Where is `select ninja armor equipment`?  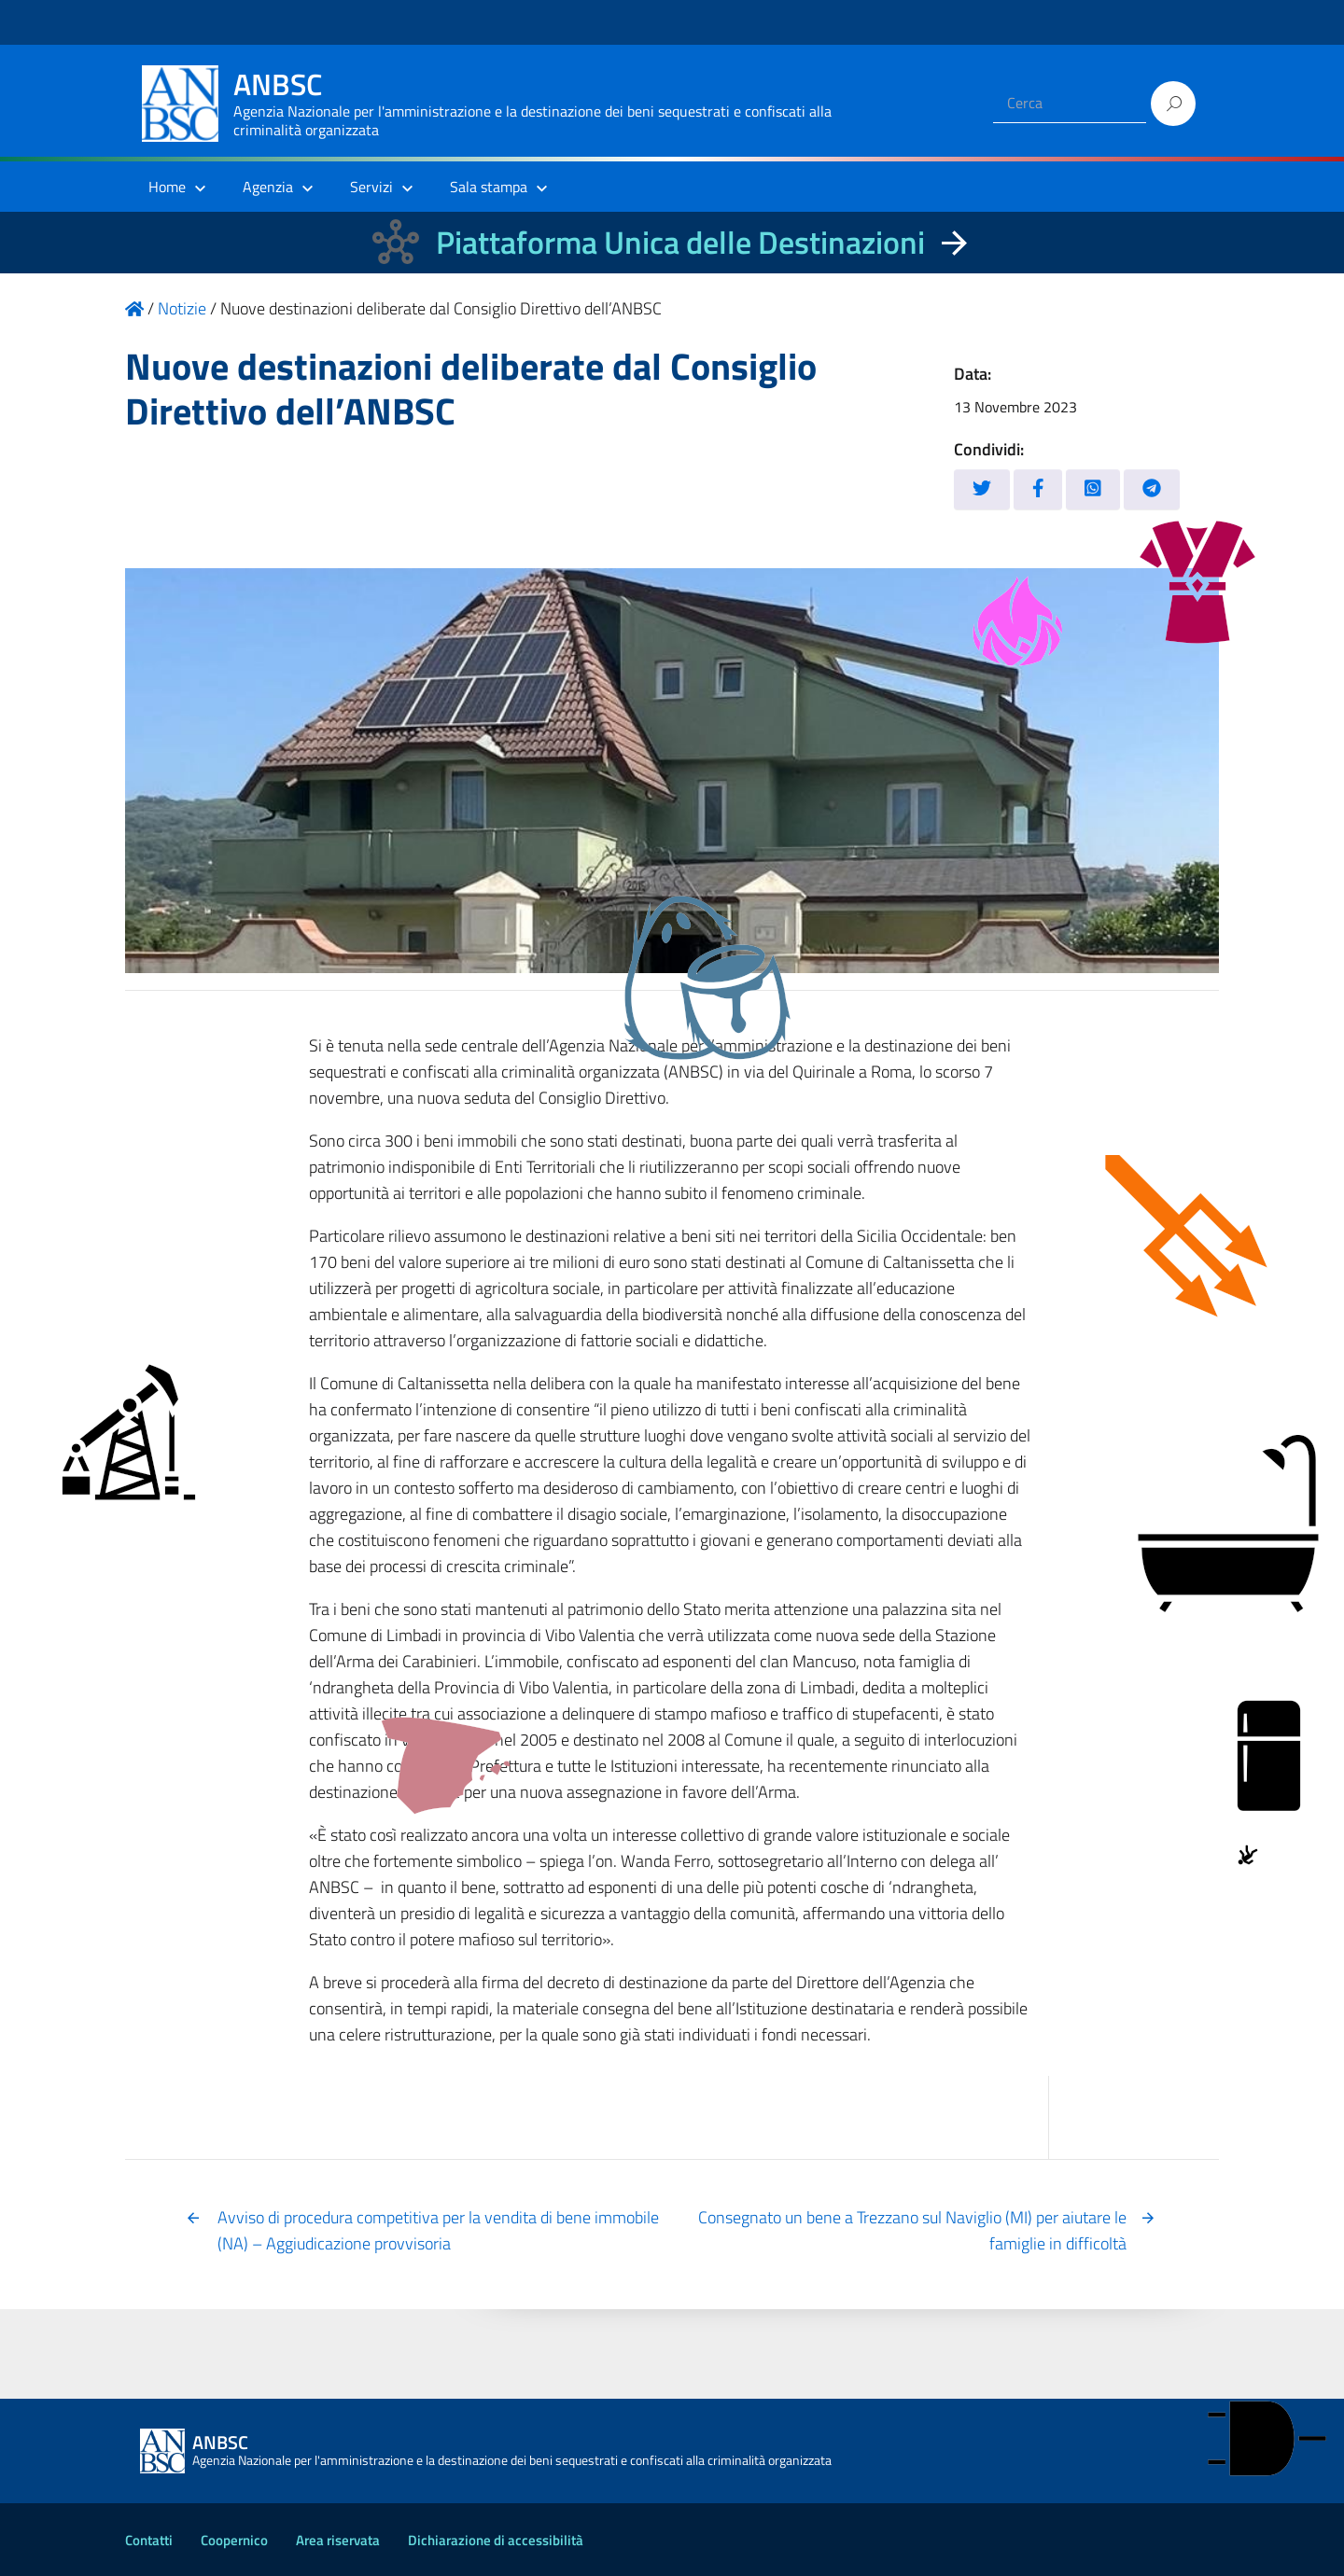 select ninja armor equipment is located at coordinates (1197, 582).